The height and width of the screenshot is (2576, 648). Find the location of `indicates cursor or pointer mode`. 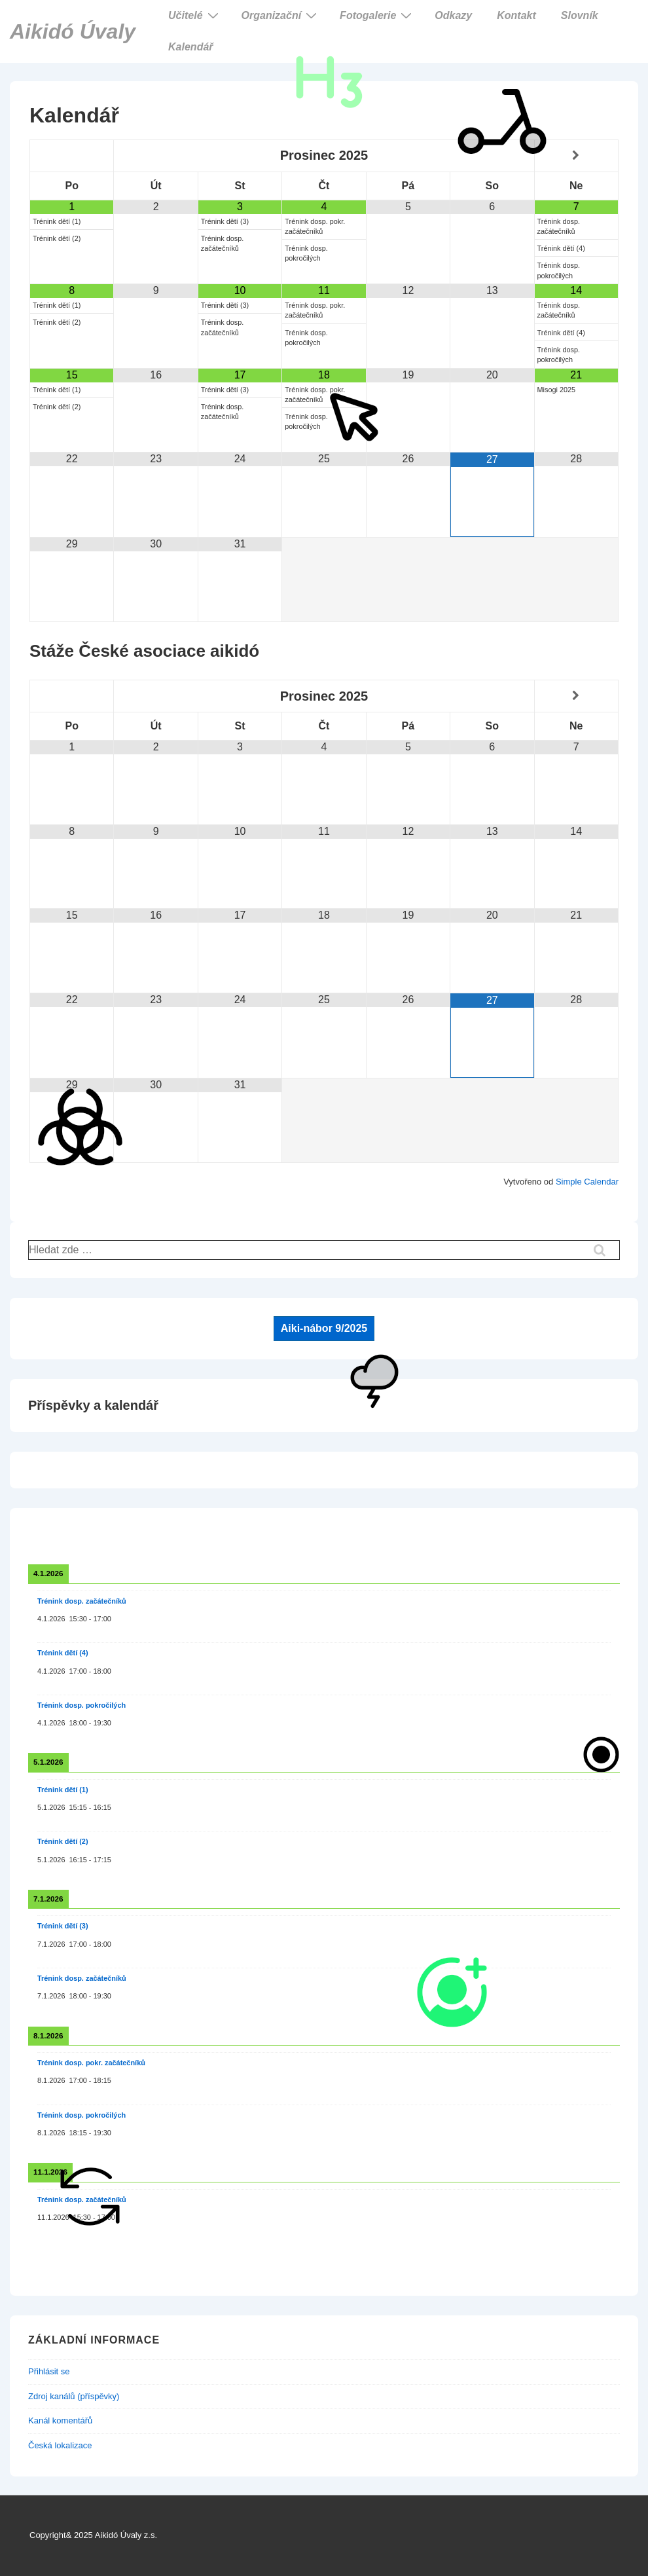

indicates cursor or pointer mode is located at coordinates (353, 416).